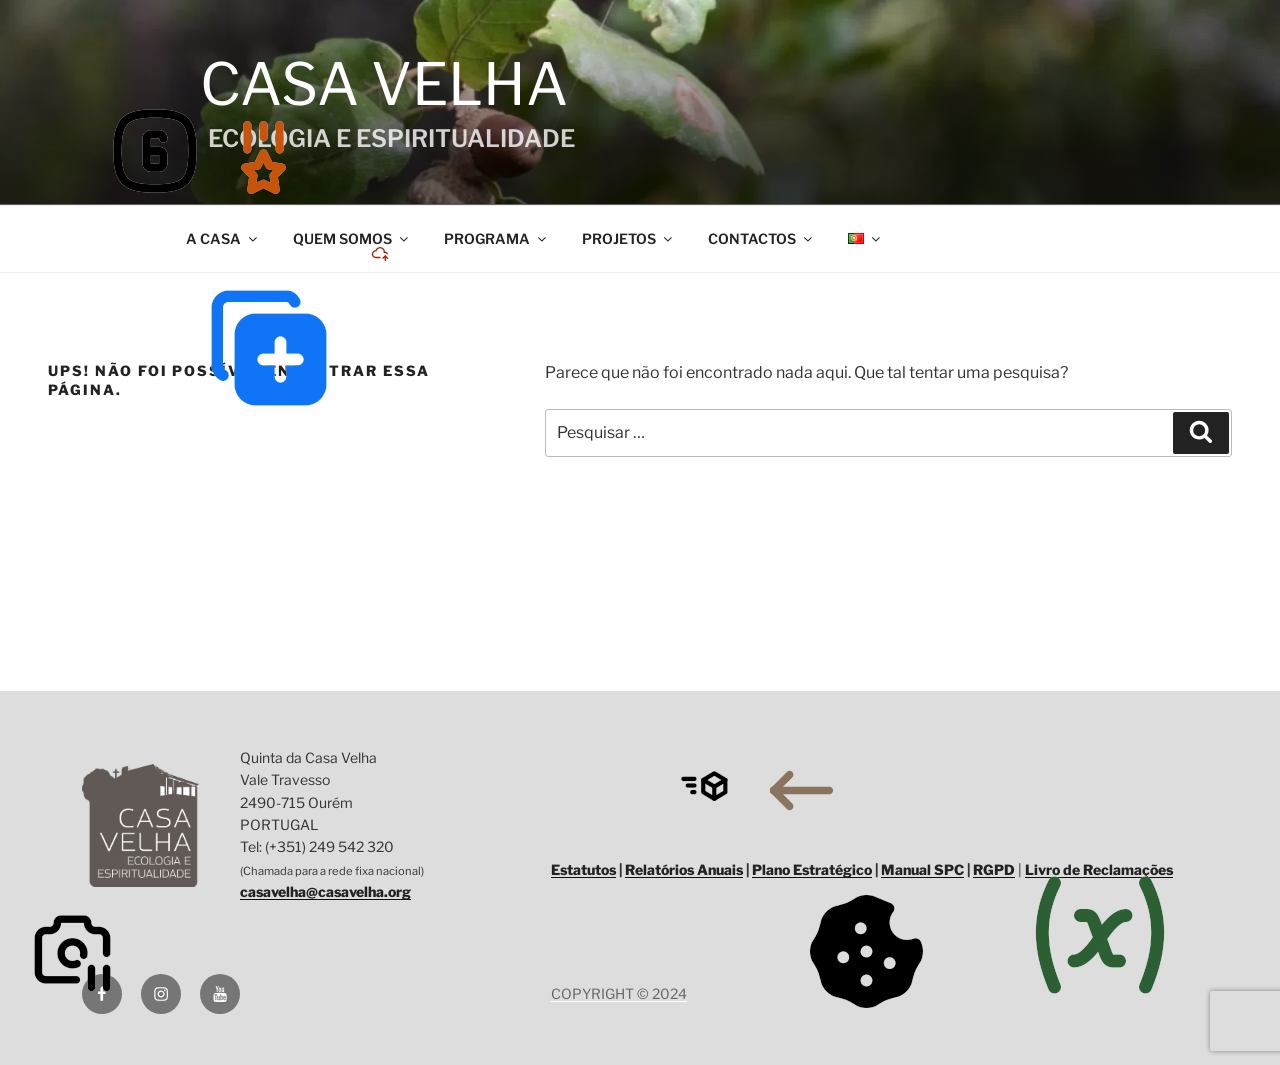 The width and height of the screenshot is (1280, 1065). What do you see at coordinates (263, 157) in the screenshot?
I see `view achievements or awards` at bounding box center [263, 157].